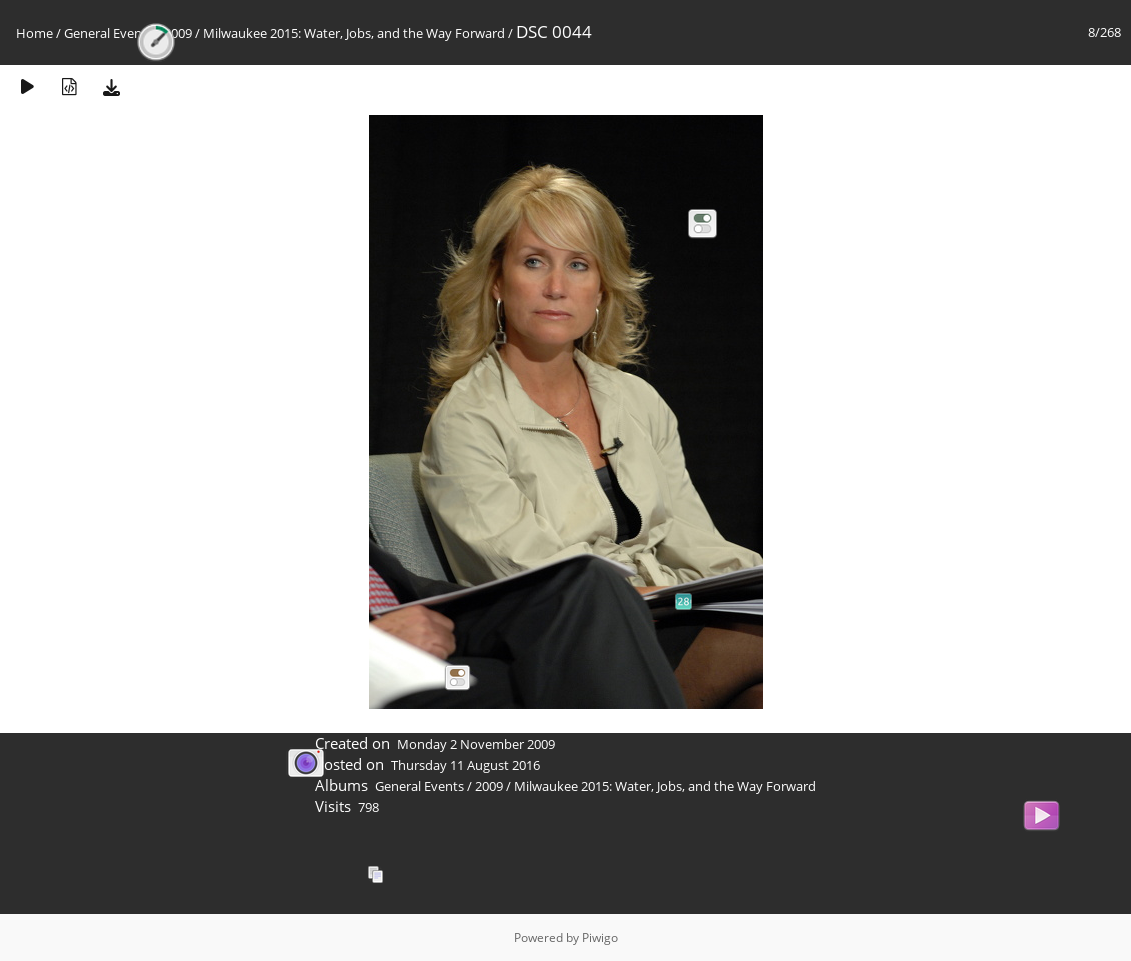 The width and height of the screenshot is (1131, 961). What do you see at coordinates (1041, 815) in the screenshot?
I see `open multimedia or media player app` at bounding box center [1041, 815].